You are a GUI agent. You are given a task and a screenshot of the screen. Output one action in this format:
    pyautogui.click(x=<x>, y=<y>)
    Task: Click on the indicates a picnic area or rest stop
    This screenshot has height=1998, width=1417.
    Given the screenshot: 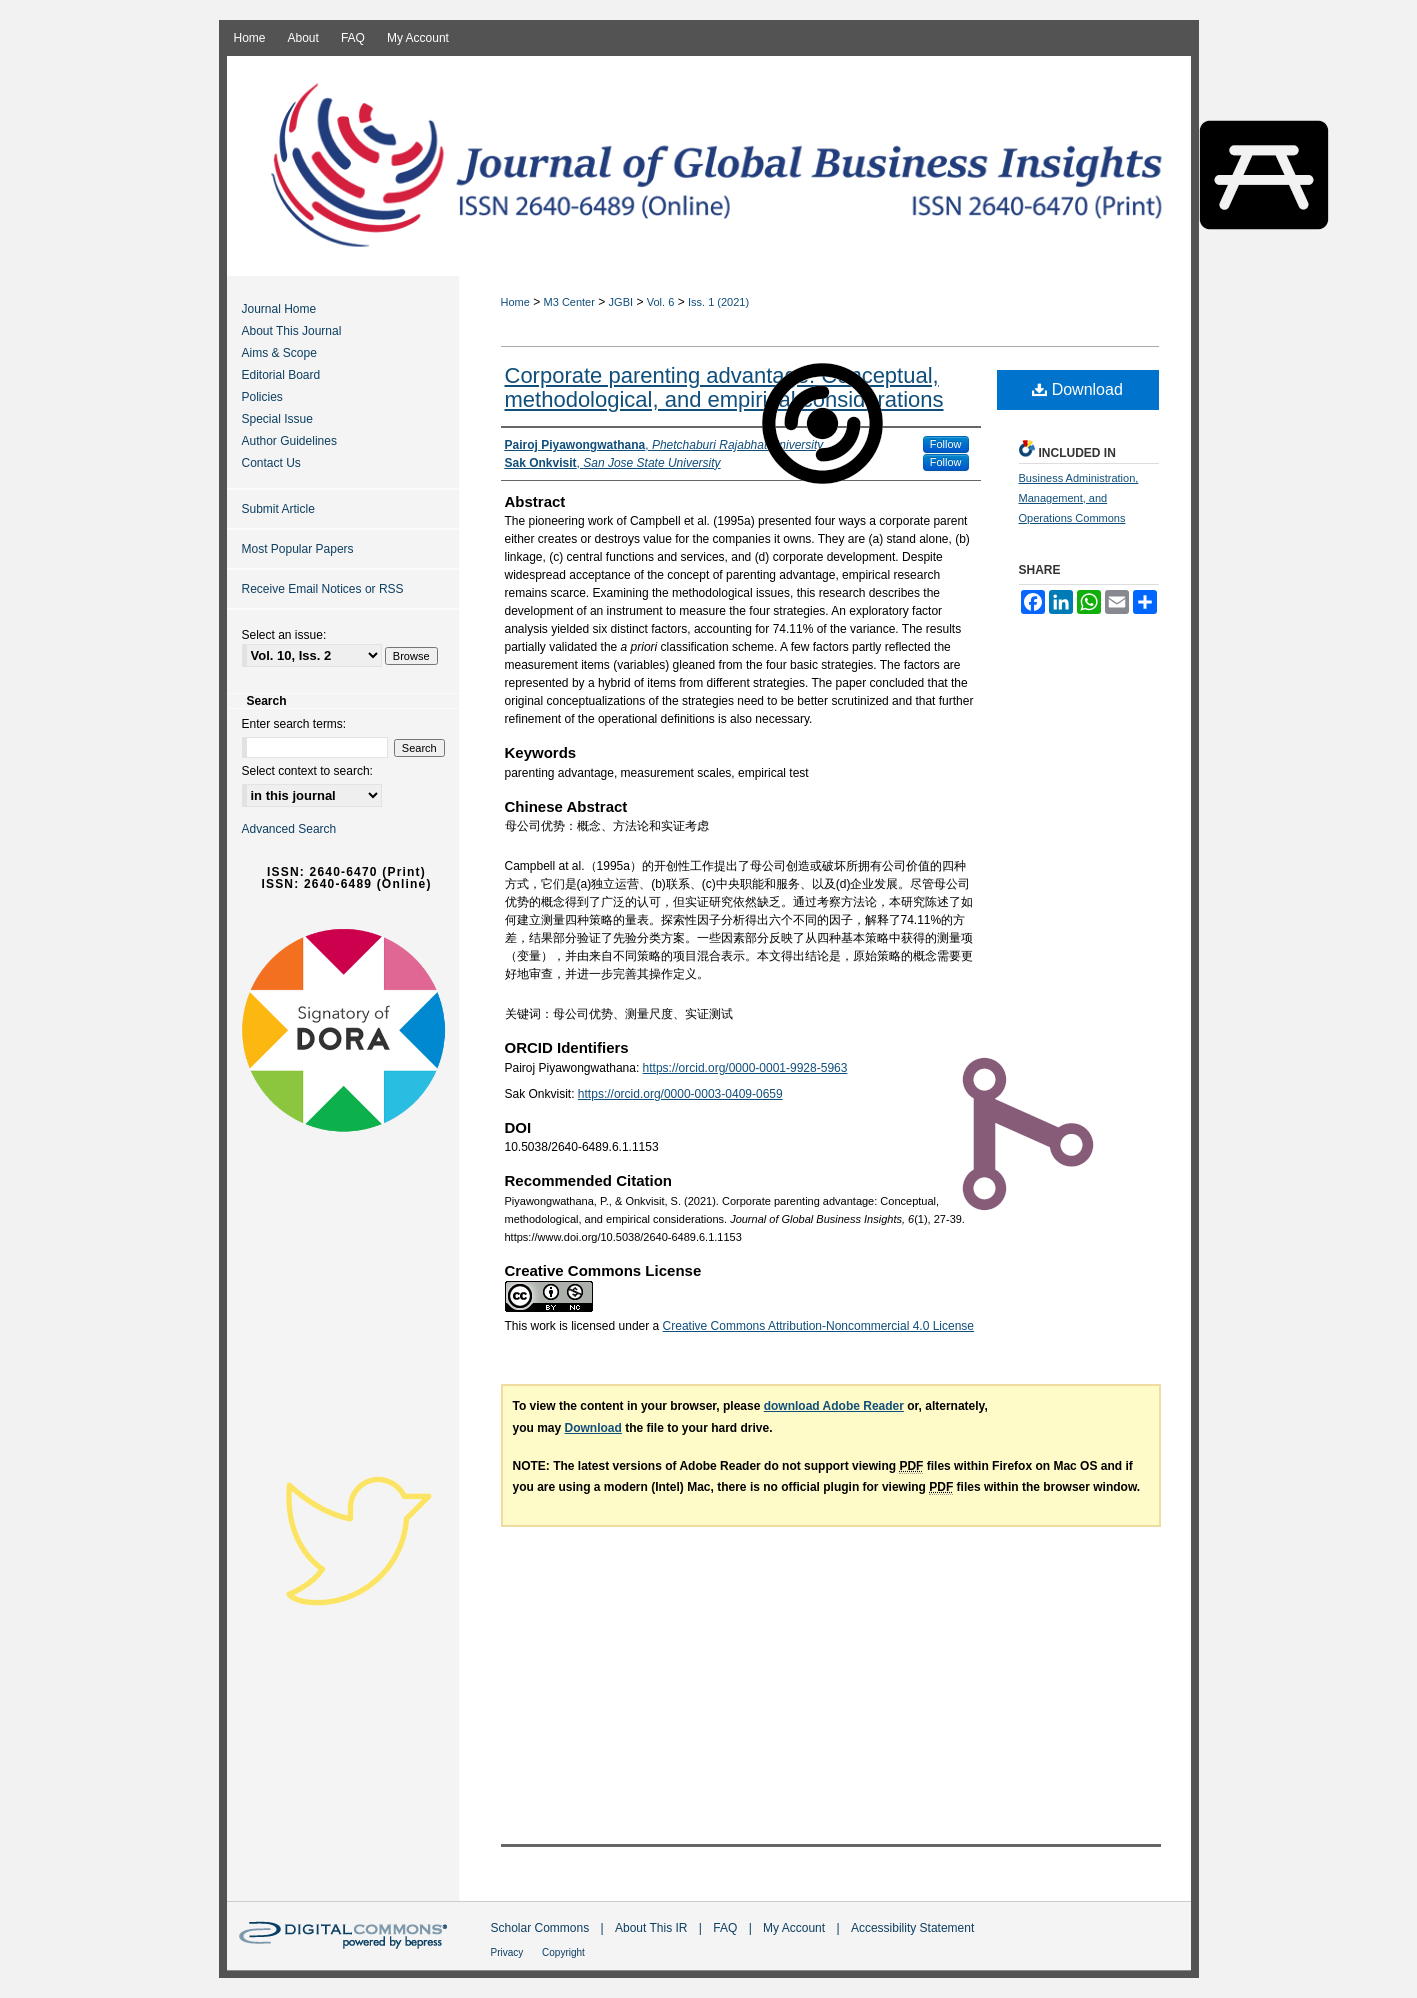 What is the action you would take?
    pyautogui.click(x=1264, y=175)
    